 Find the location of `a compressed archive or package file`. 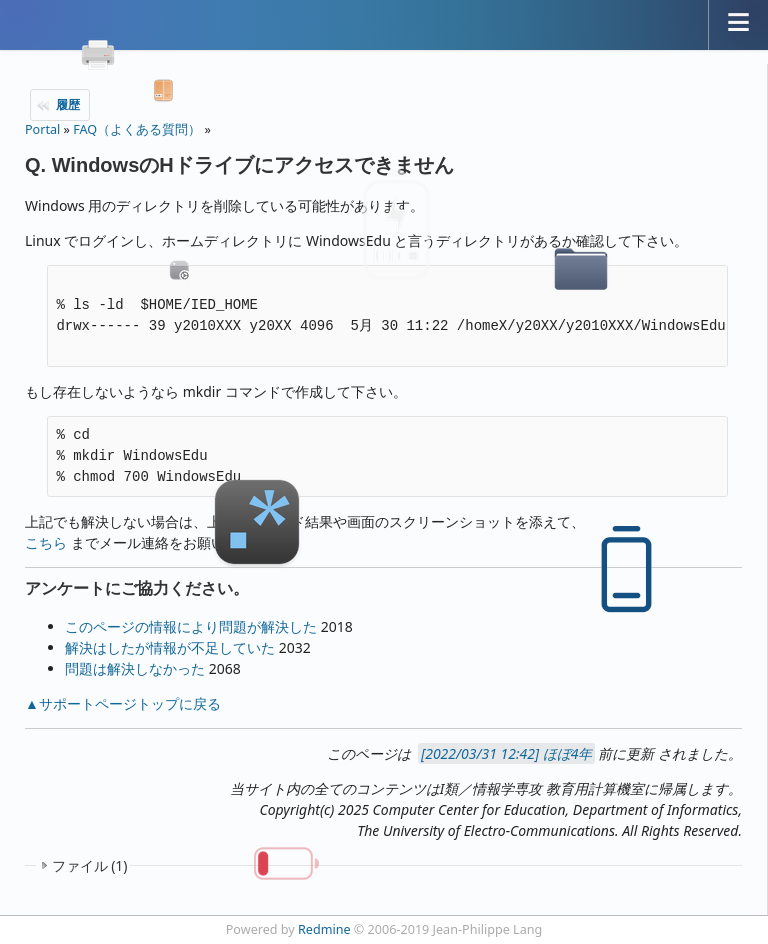

a compressed archive or package file is located at coordinates (163, 90).